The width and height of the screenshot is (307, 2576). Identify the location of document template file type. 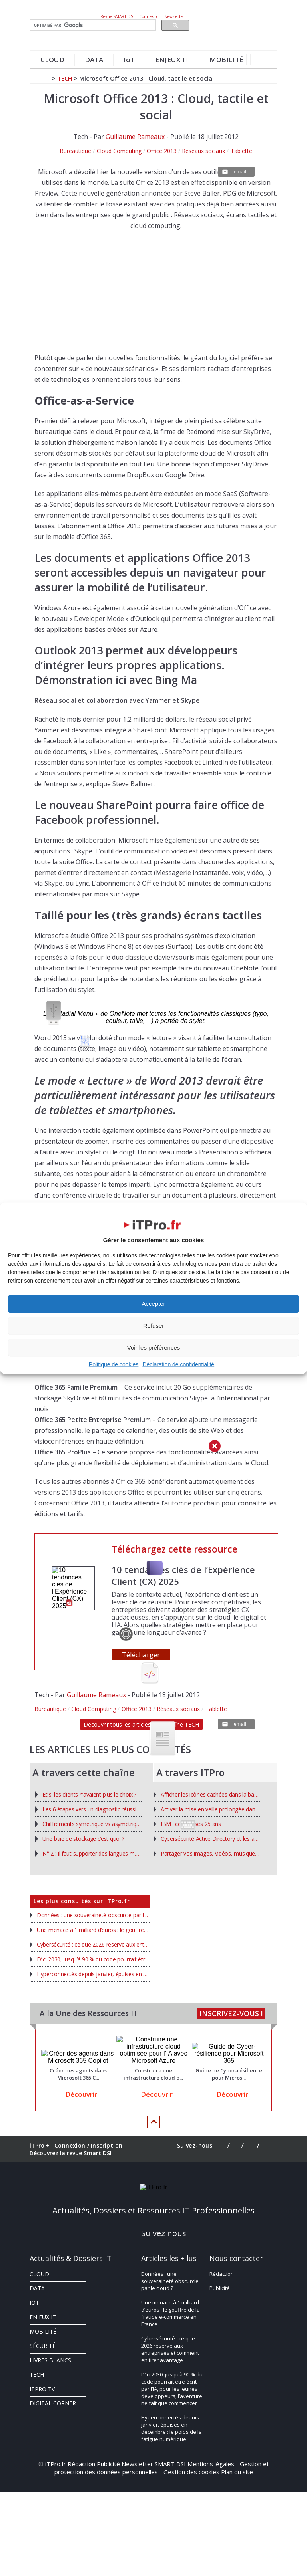
(163, 1739).